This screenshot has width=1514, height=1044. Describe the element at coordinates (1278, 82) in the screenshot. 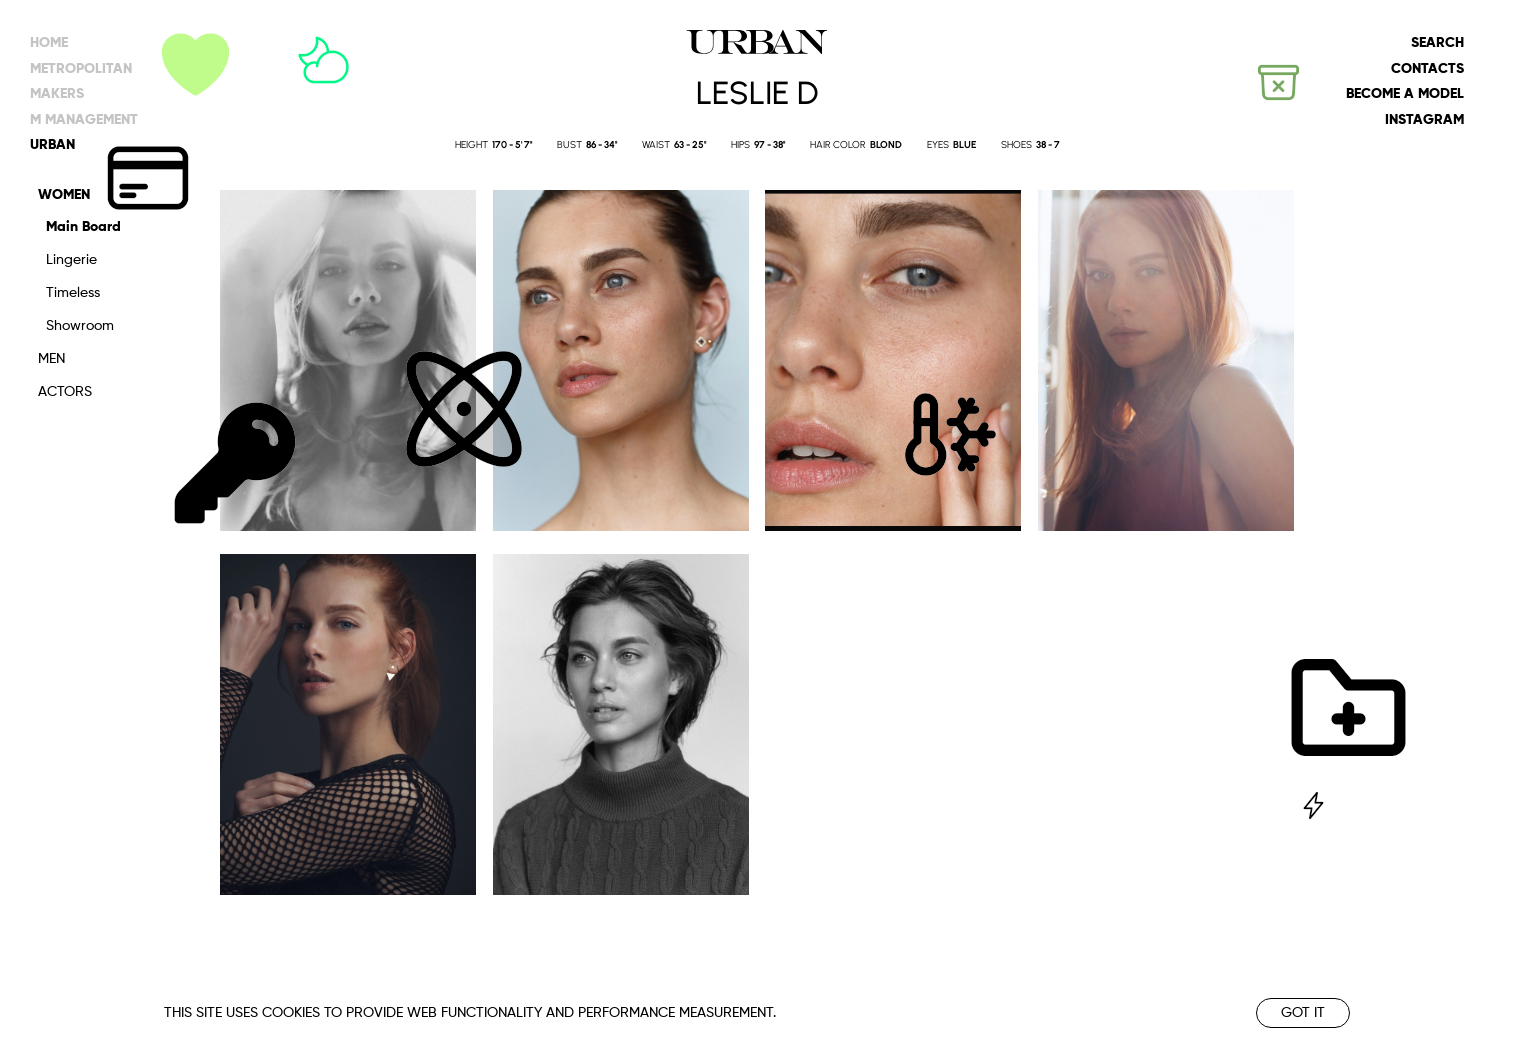

I see `remove item from archive` at that location.